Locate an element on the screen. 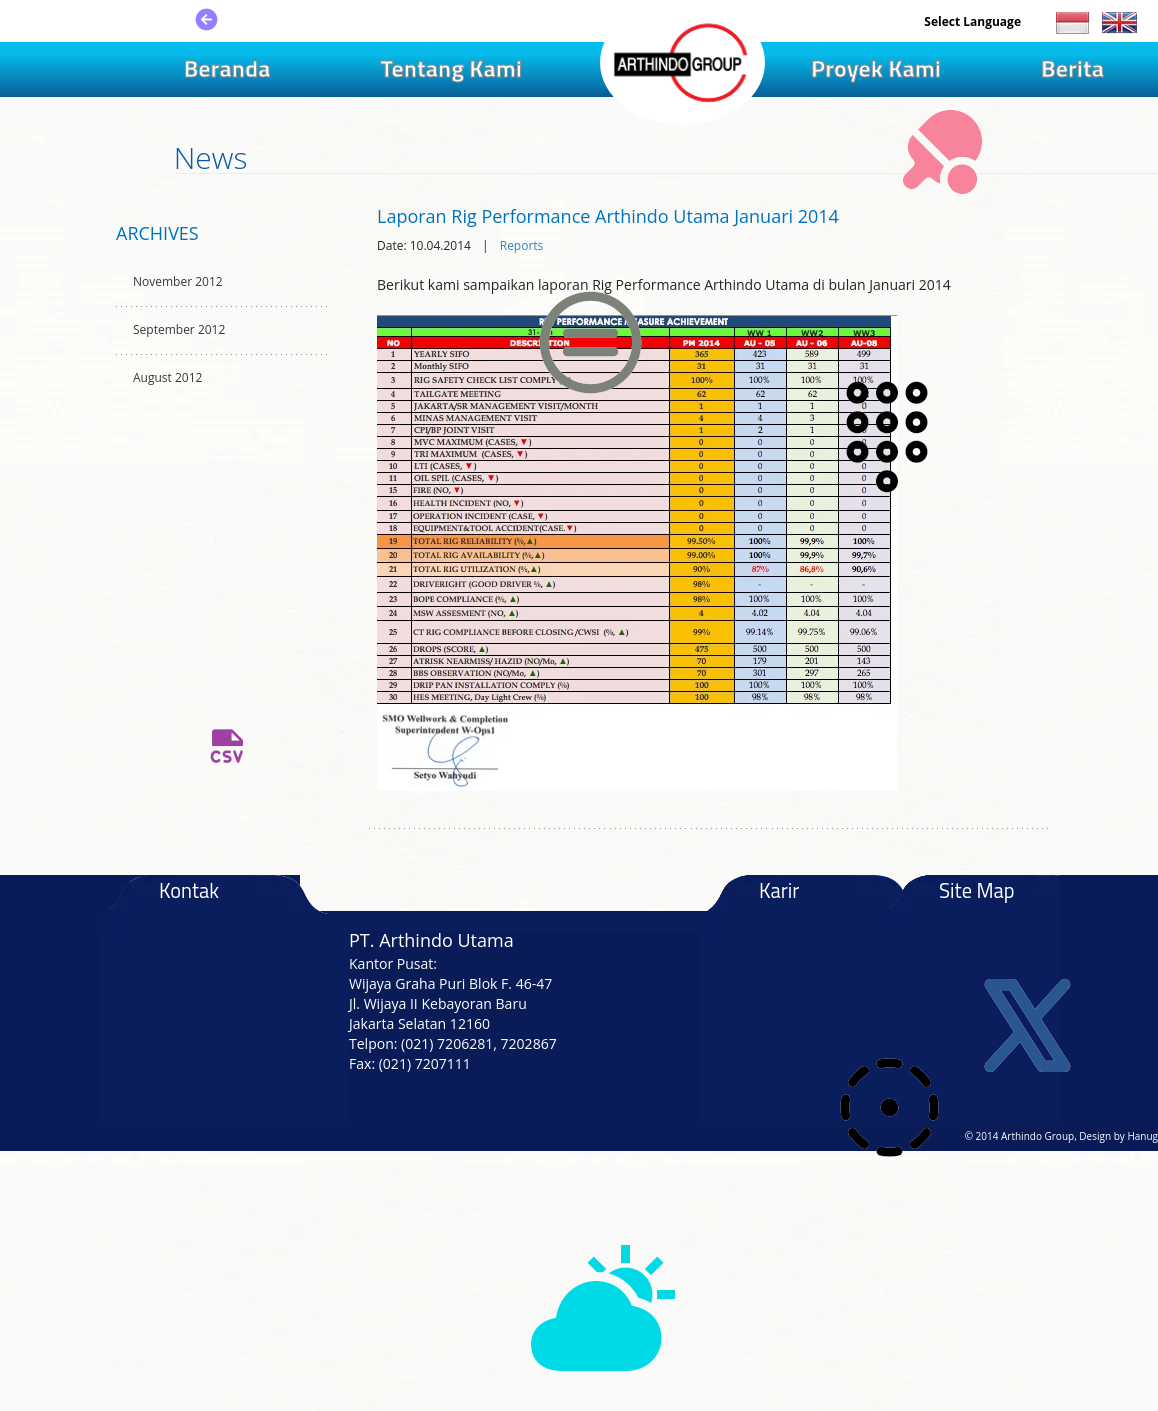 The width and height of the screenshot is (1158, 1411). open the phone dialer is located at coordinates (887, 437).